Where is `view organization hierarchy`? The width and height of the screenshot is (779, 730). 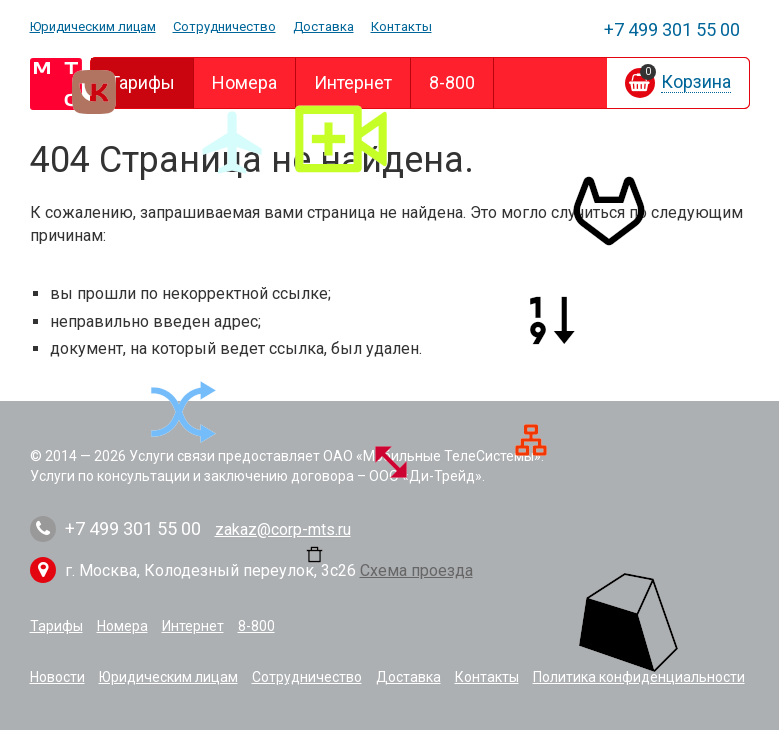 view organization hierarchy is located at coordinates (531, 440).